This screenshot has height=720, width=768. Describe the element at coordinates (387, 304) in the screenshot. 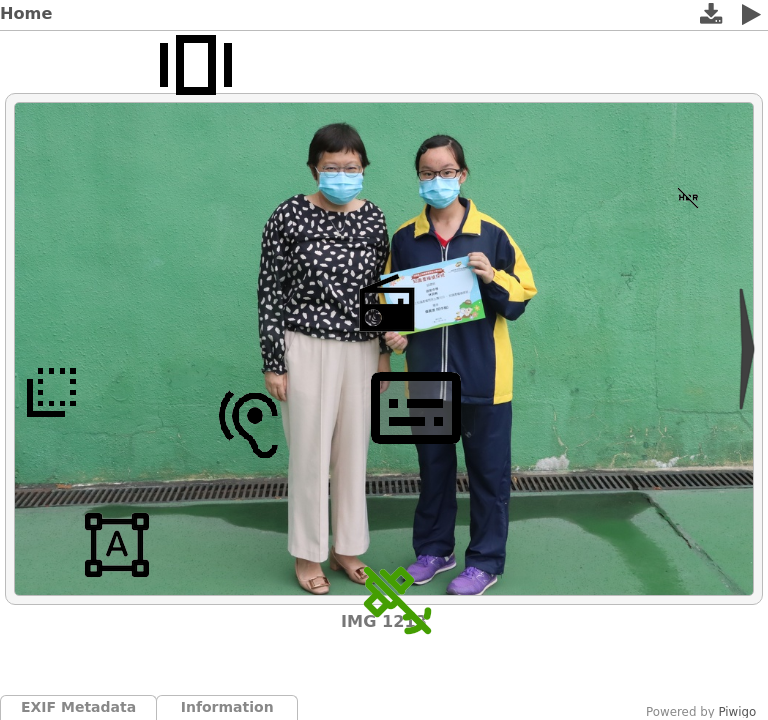

I see `open radio or audio streaming` at that location.